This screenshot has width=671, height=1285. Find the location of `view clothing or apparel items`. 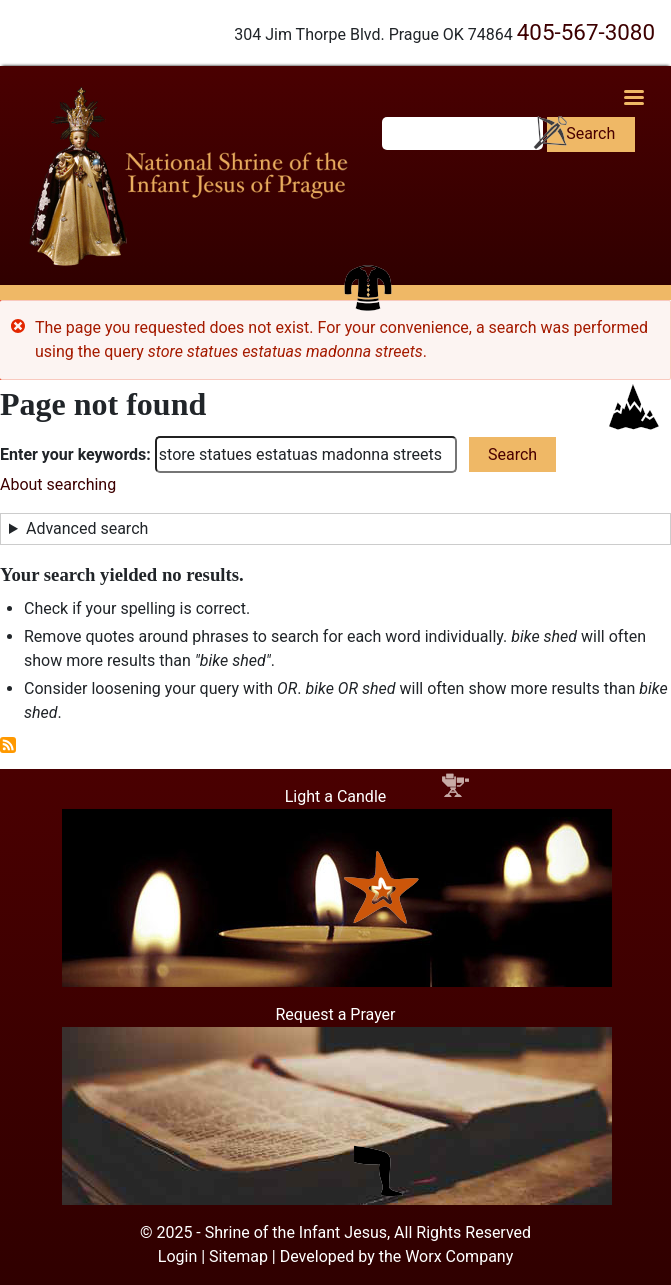

view clothing or apparel items is located at coordinates (368, 288).